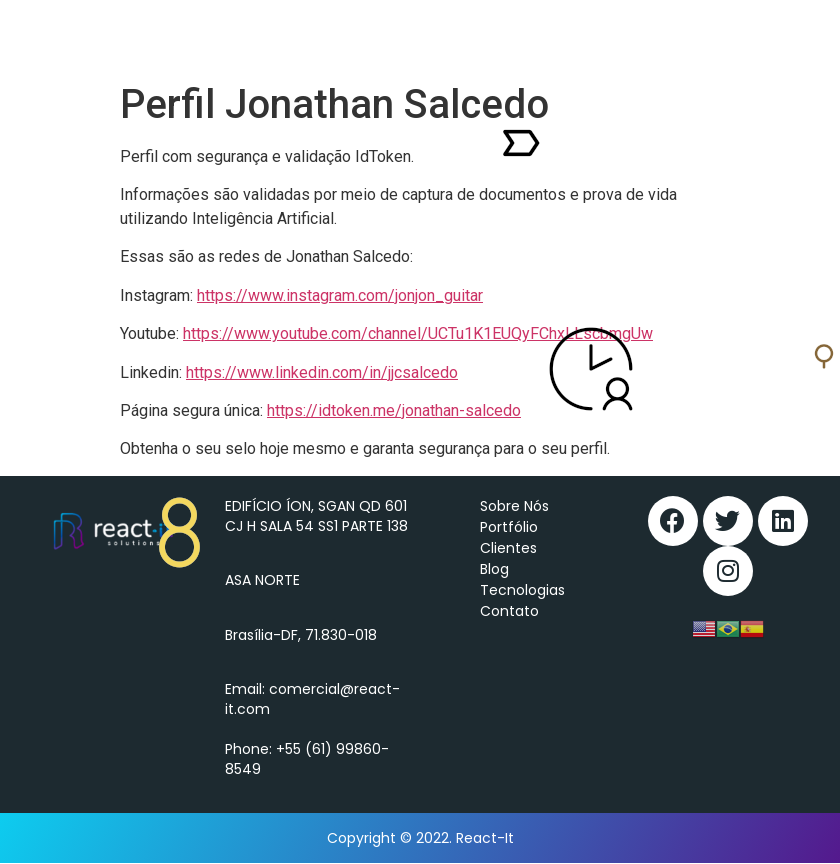  Describe the element at coordinates (591, 369) in the screenshot. I see `view user's time or availability status` at that location.